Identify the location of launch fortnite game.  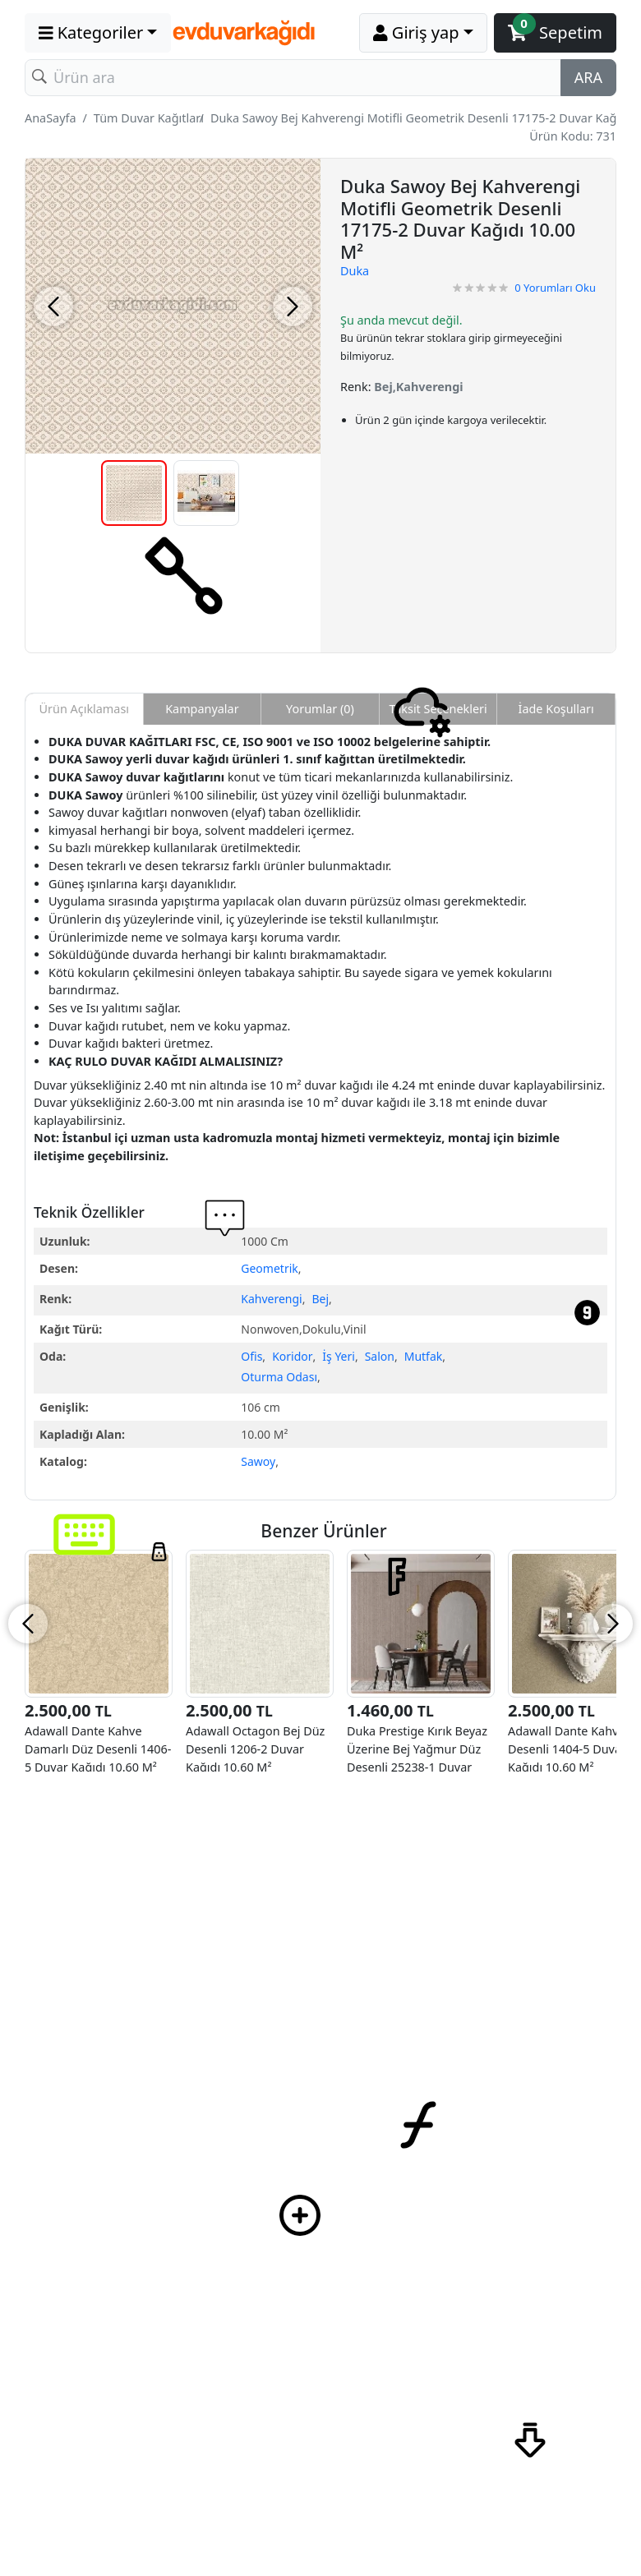
(398, 1577).